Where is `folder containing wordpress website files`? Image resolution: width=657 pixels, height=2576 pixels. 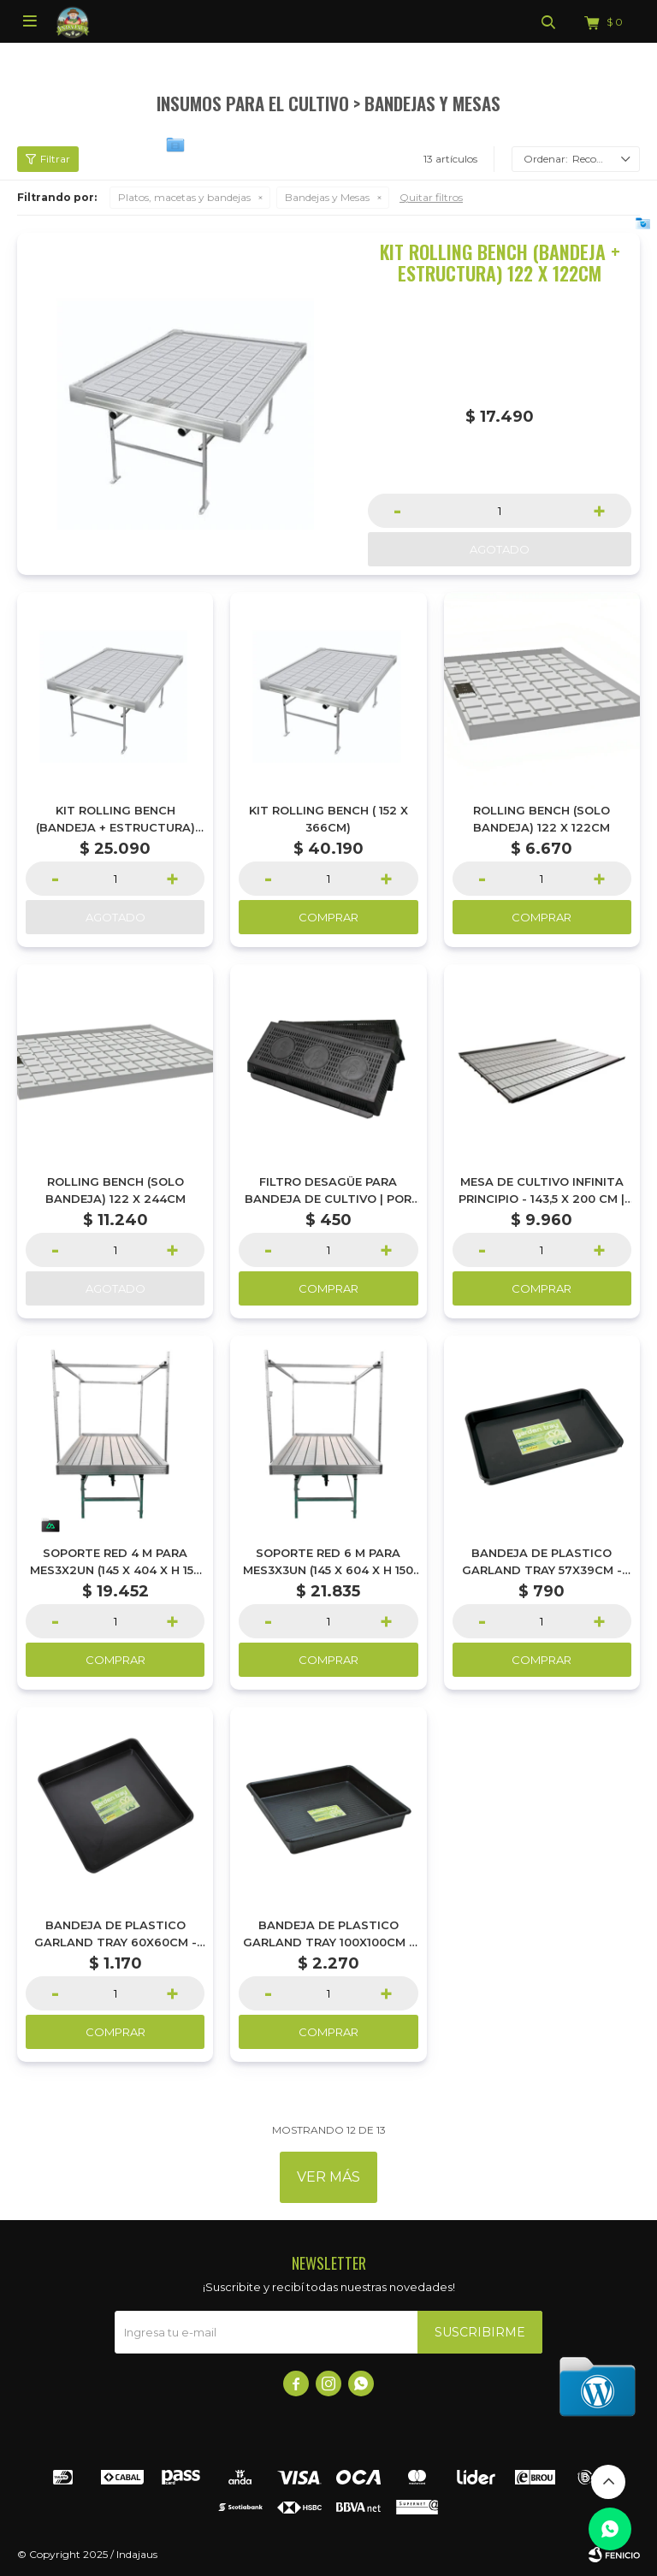 folder containing wordpress website files is located at coordinates (597, 2389).